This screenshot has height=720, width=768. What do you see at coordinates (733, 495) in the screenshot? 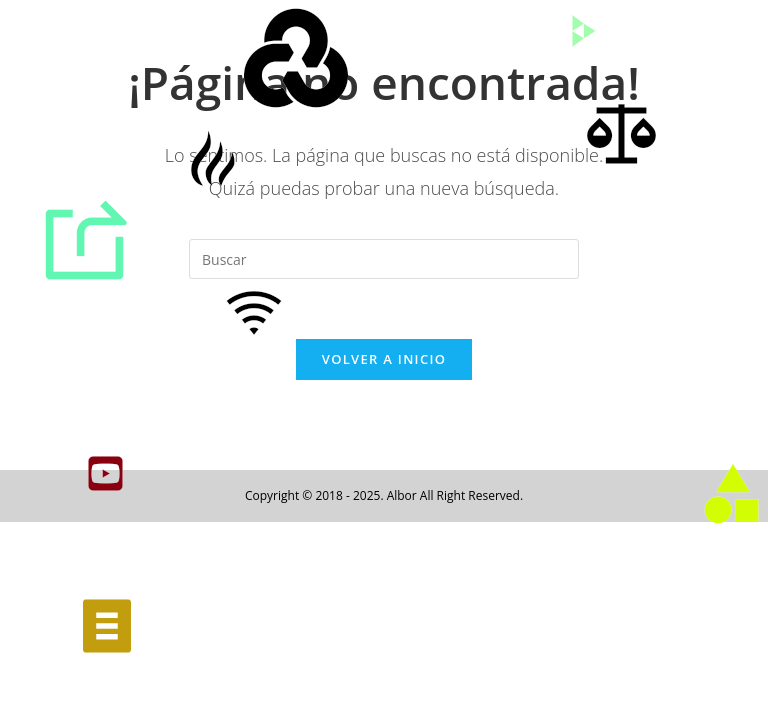
I see `access shape tools or drawing options` at bounding box center [733, 495].